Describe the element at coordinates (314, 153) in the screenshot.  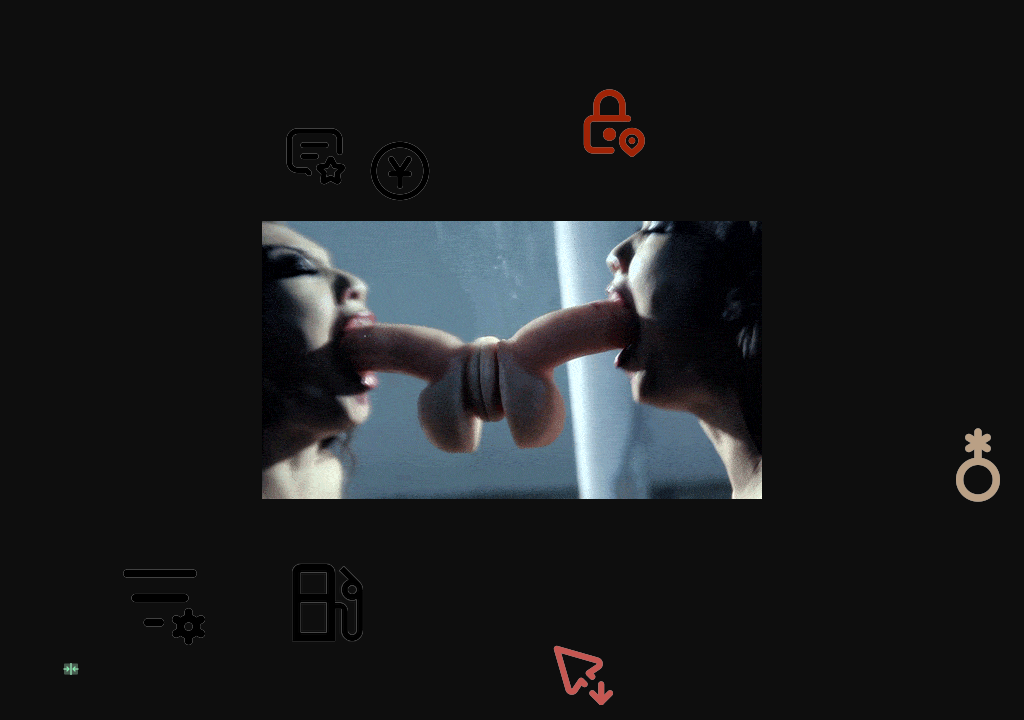
I see `view starred or favorite messages` at that location.